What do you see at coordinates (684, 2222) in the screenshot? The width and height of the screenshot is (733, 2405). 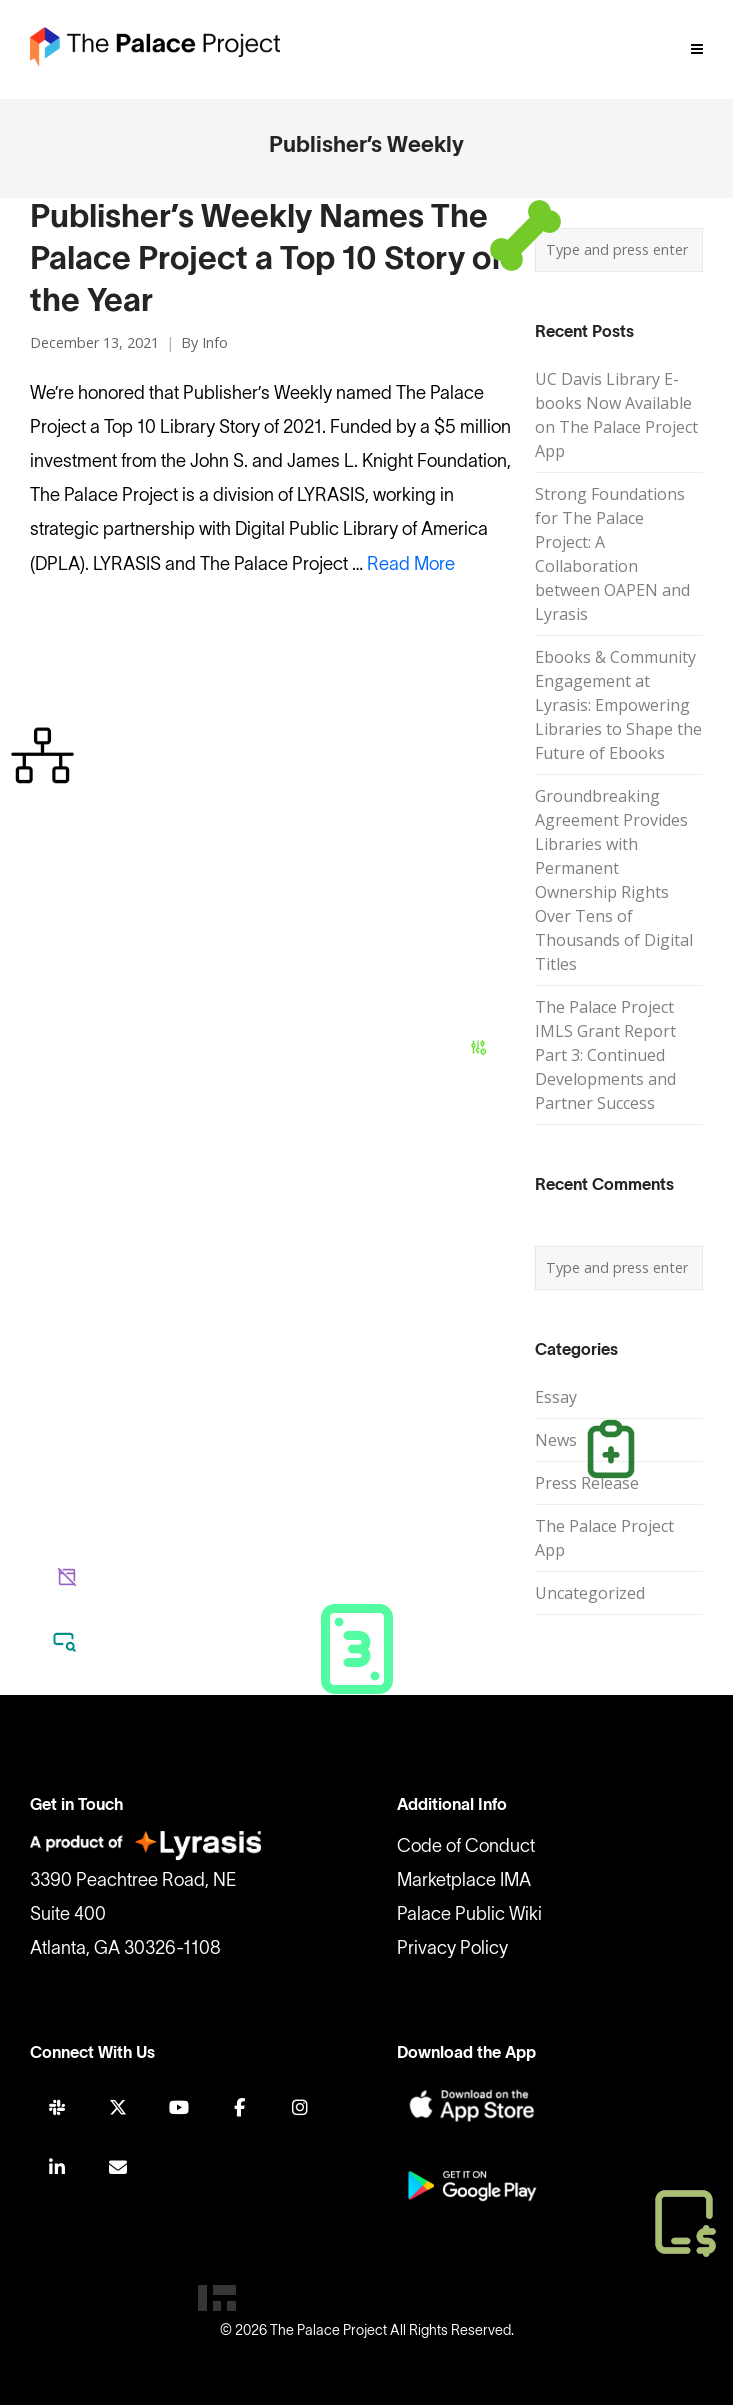 I see `view tablet payment or pricing options` at bounding box center [684, 2222].